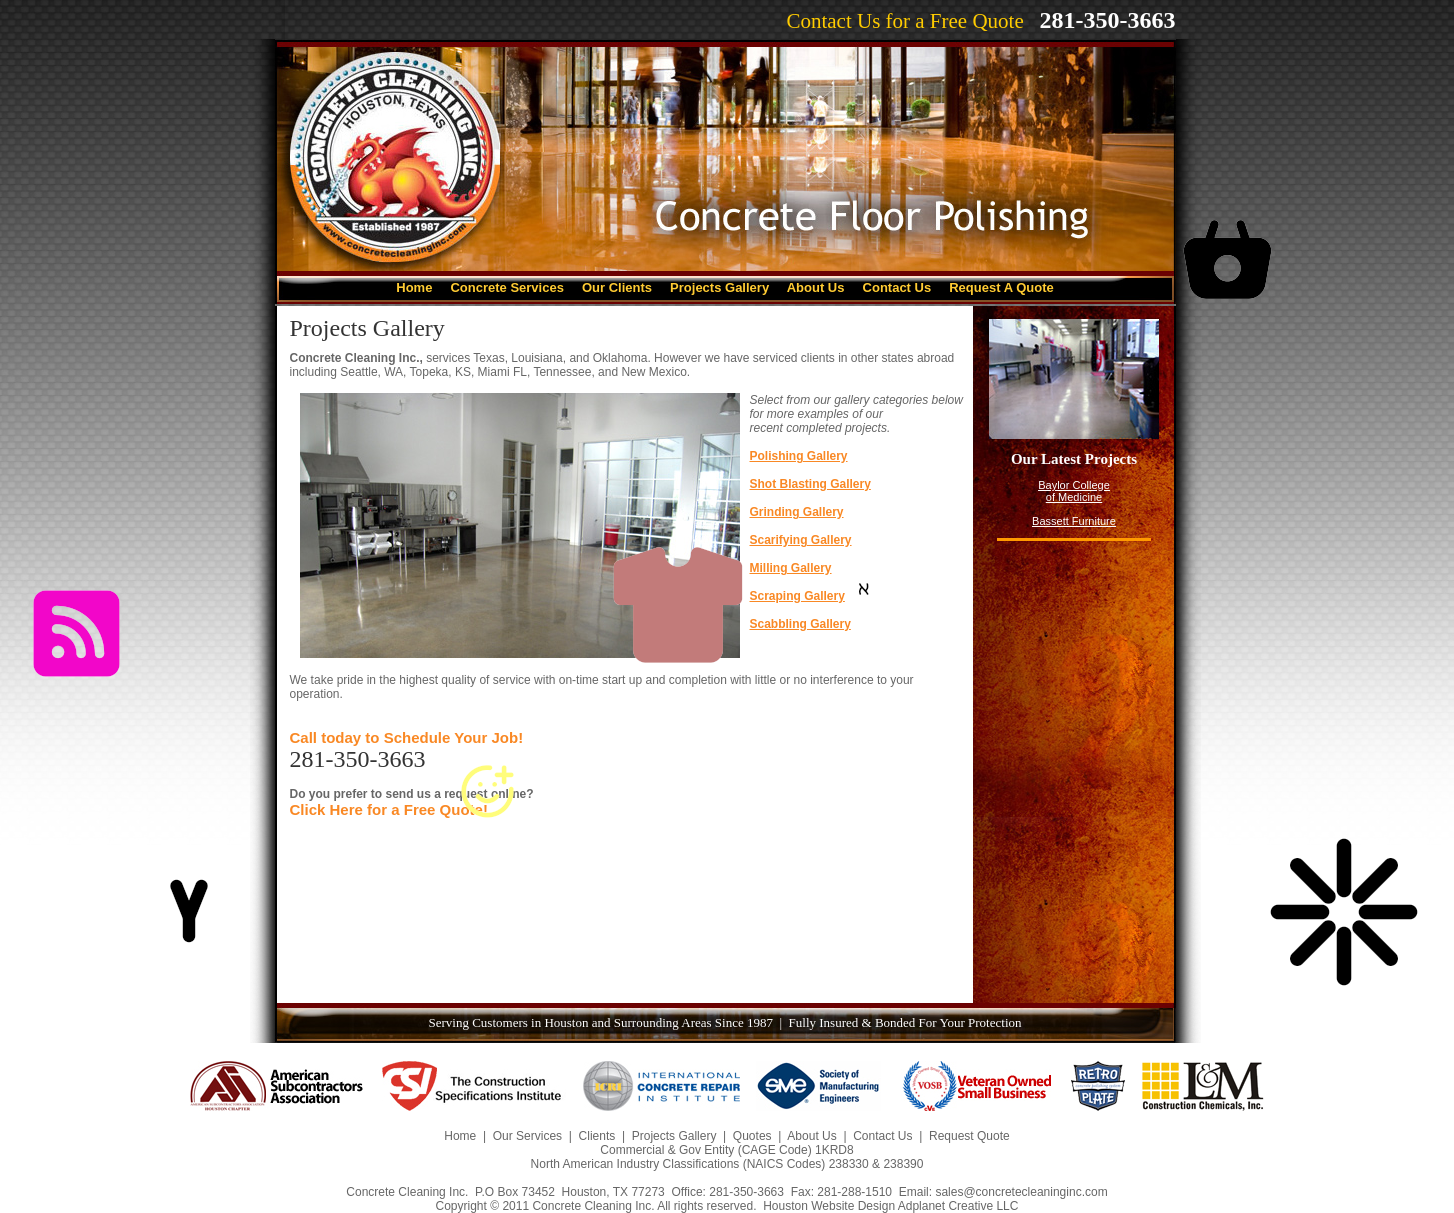 Image resolution: width=1454 pixels, height=1213 pixels. What do you see at coordinates (678, 605) in the screenshot?
I see `browse clothing or apparel items` at bounding box center [678, 605].